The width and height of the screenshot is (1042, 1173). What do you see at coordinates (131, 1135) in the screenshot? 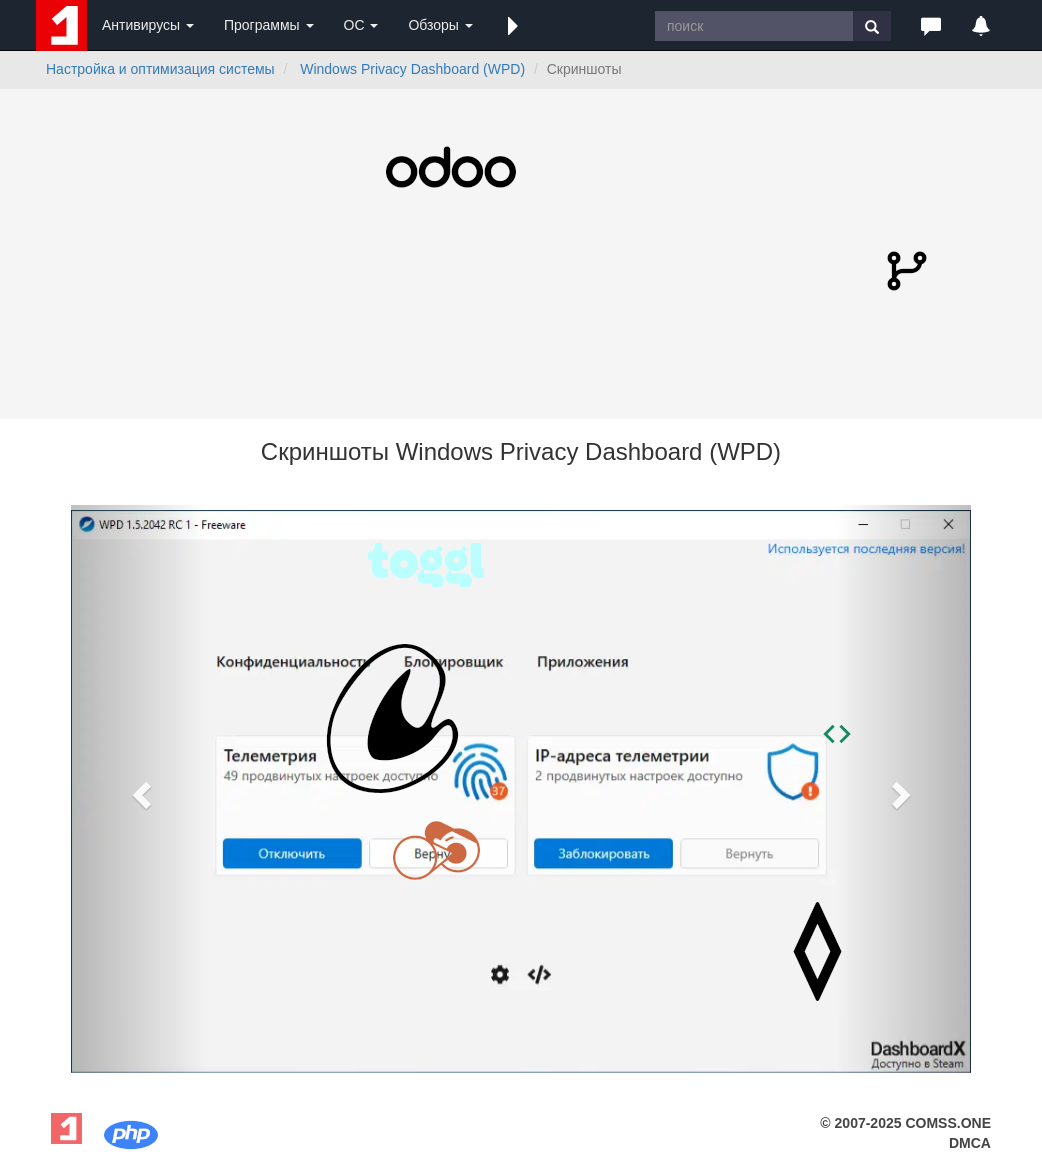
I see `php programming language logo` at bounding box center [131, 1135].